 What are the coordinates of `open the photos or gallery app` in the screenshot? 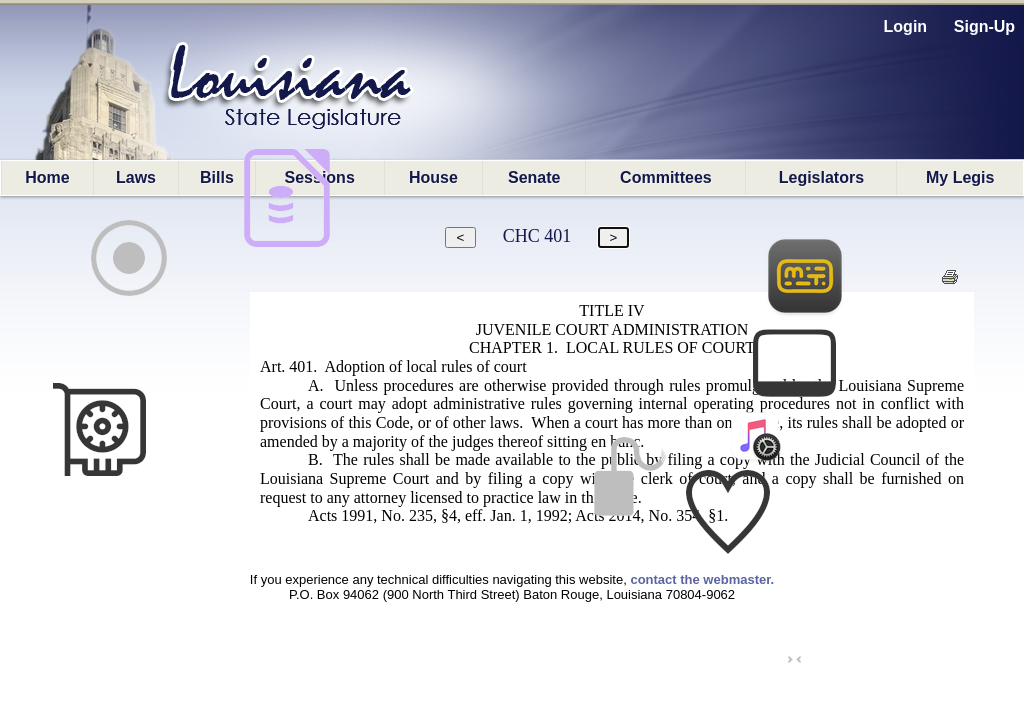 It's located at (794, 360).